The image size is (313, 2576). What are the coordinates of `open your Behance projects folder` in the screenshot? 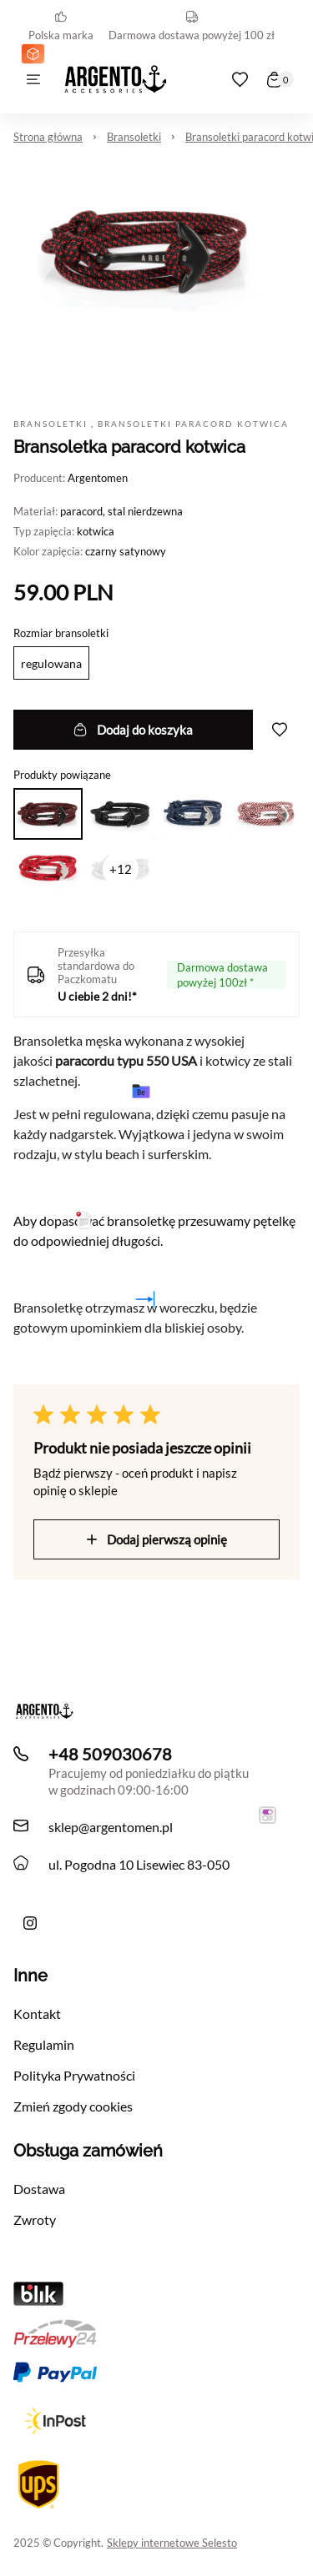 It's located at (141, 1092).